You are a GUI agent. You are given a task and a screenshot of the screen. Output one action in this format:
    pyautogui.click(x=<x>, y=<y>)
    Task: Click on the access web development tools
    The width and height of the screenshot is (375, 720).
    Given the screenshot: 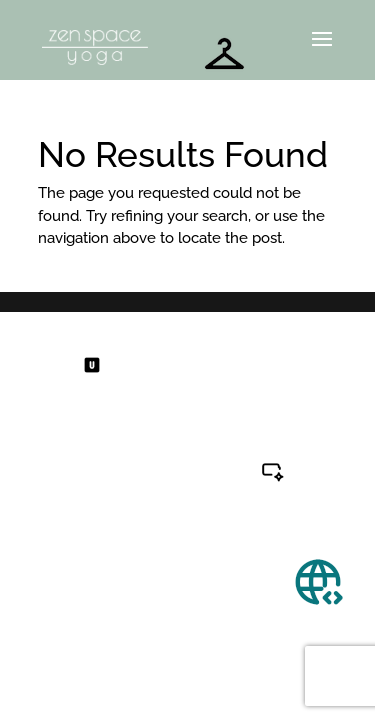 What is the action you would take?
    pyautogui.click(x=318, y=582)
    